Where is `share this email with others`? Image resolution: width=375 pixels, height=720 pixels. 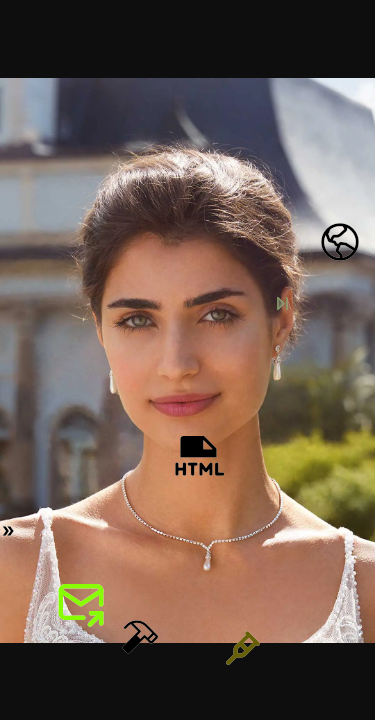
share this email with others is located at coordinates (81, 602).